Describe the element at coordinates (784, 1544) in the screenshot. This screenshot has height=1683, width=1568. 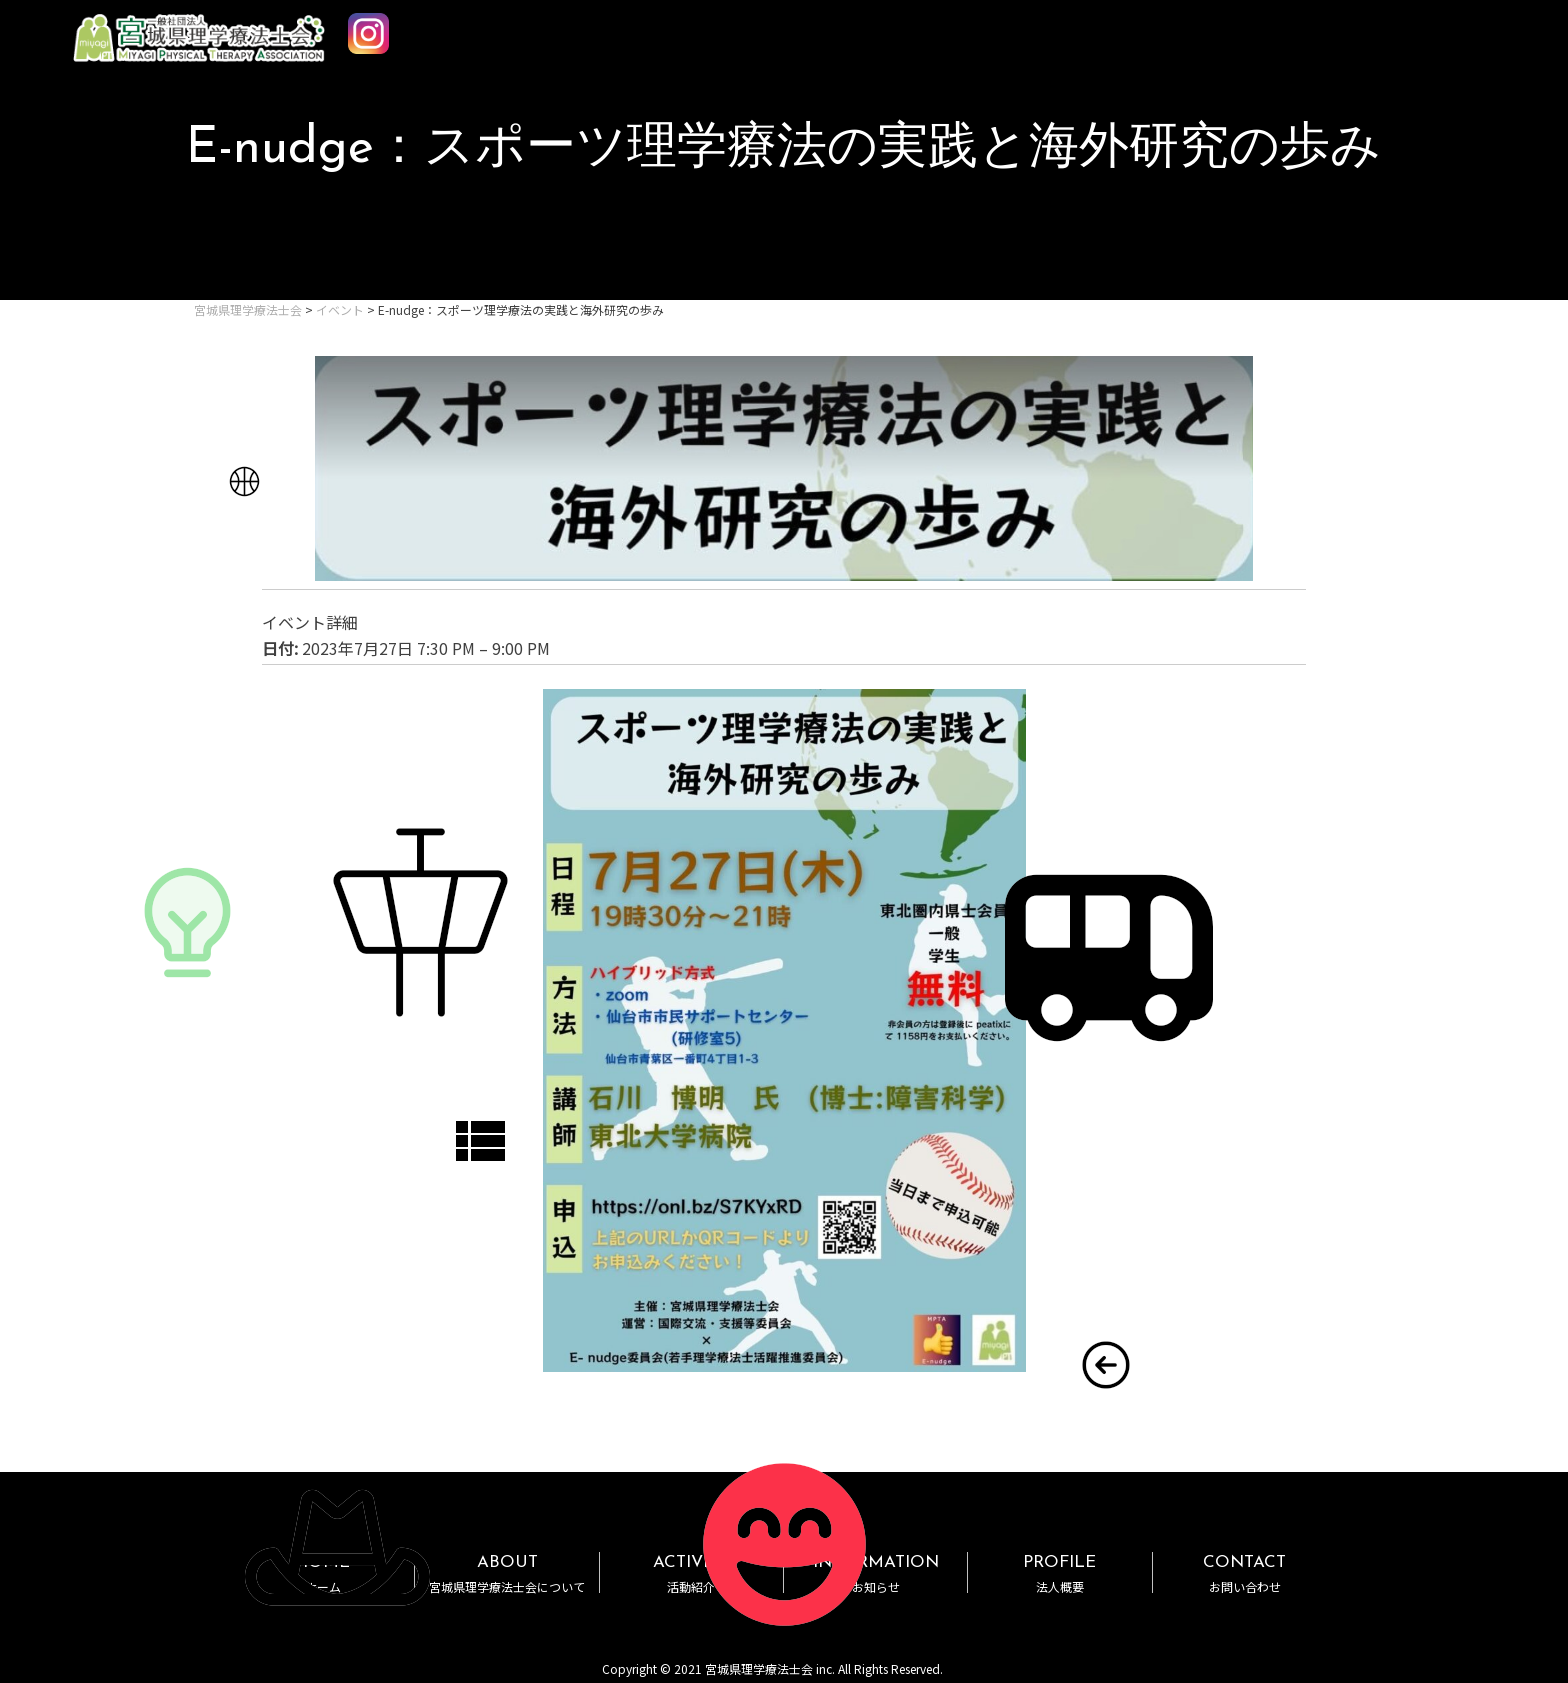
I see `add a reaction to a message` at that location.